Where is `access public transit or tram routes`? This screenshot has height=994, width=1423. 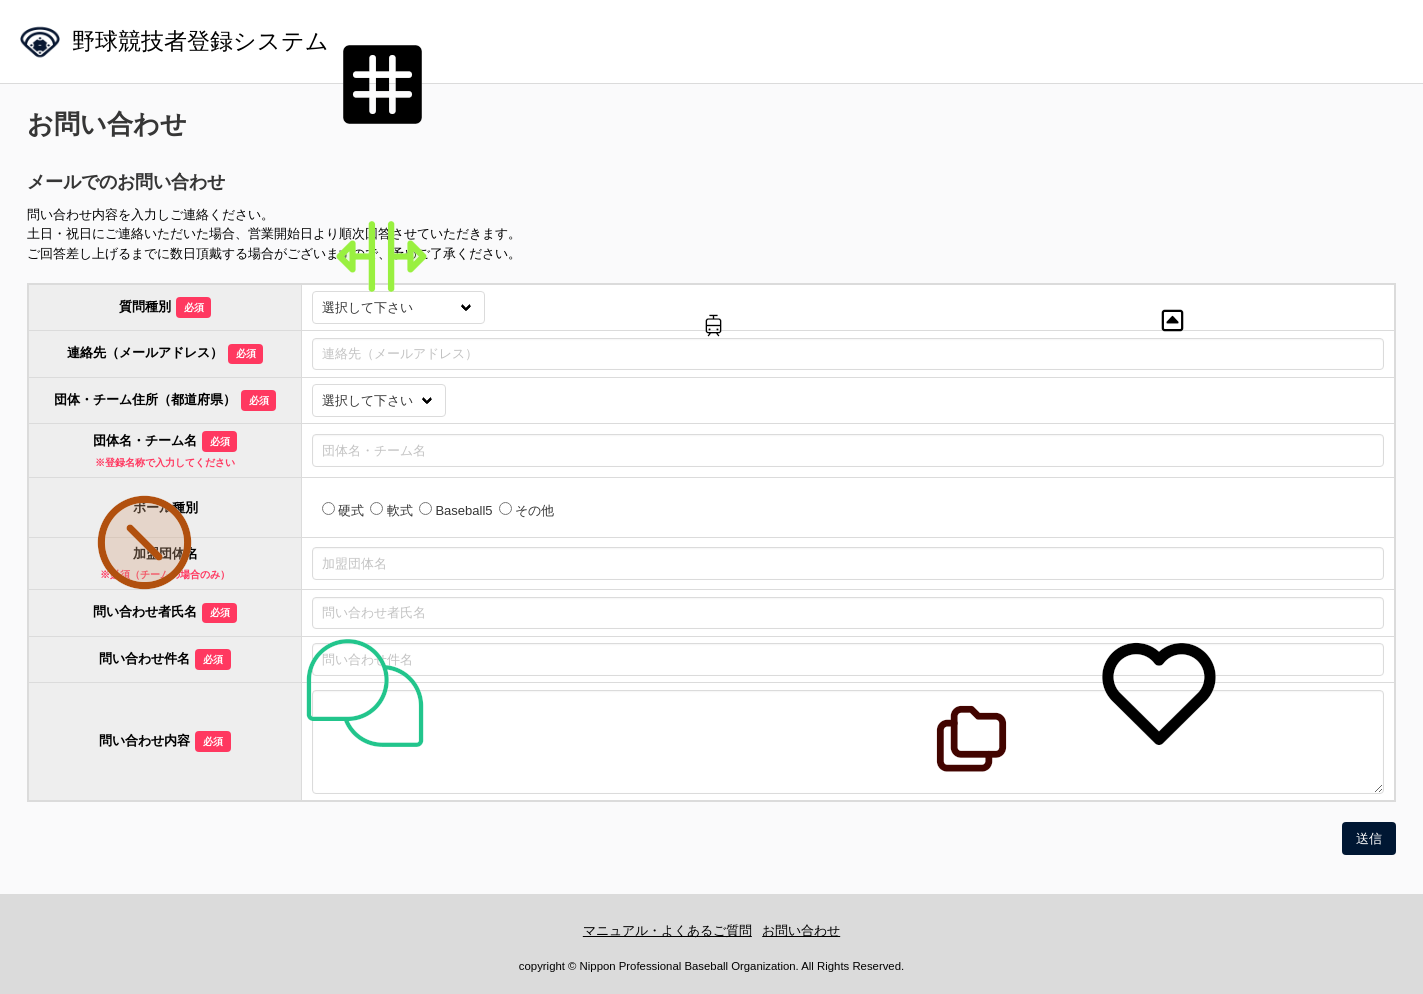
access public transit or tram routes is located at coordinates (713, 325).